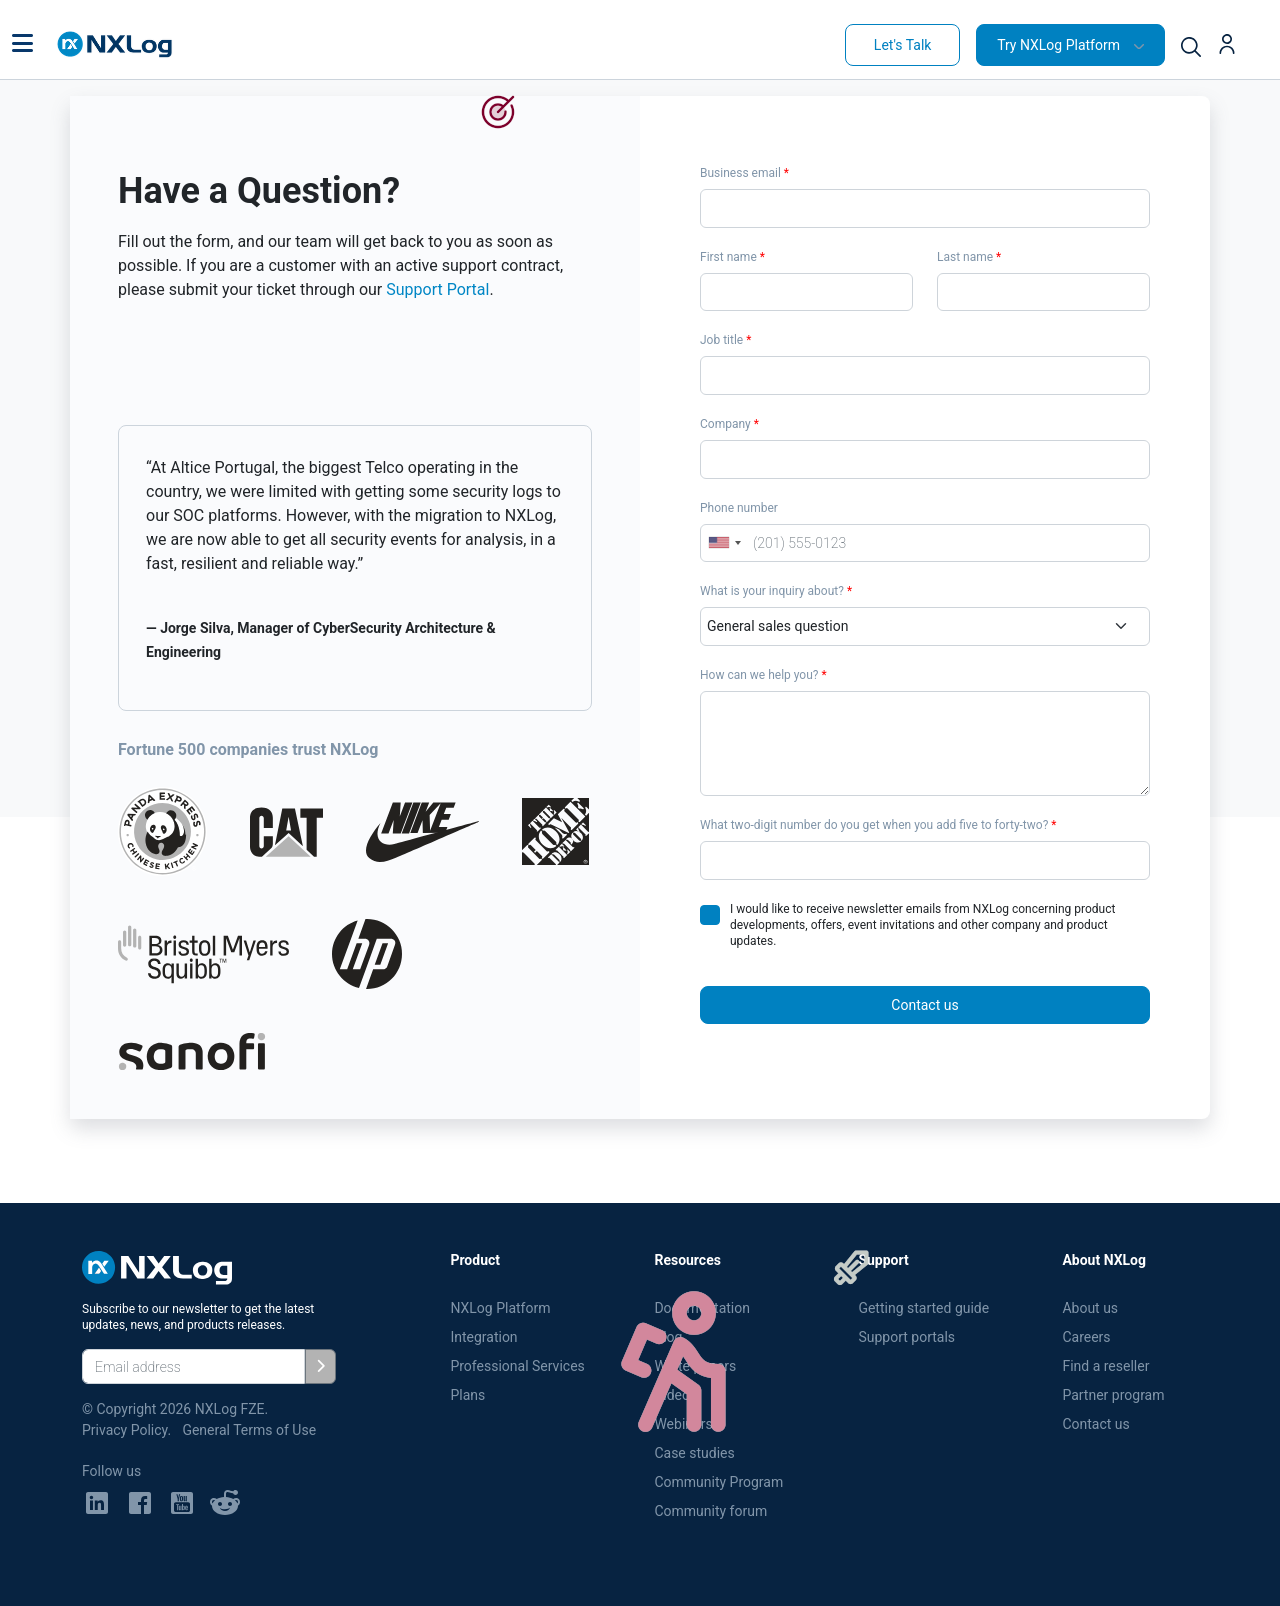 The height and width of the screenshot is (1606, 1280). What do you see at coordinates (679, 1361) in the screenshot?
I see `access hiking trails or outdoor activities` at bounding box center [679, 1361].